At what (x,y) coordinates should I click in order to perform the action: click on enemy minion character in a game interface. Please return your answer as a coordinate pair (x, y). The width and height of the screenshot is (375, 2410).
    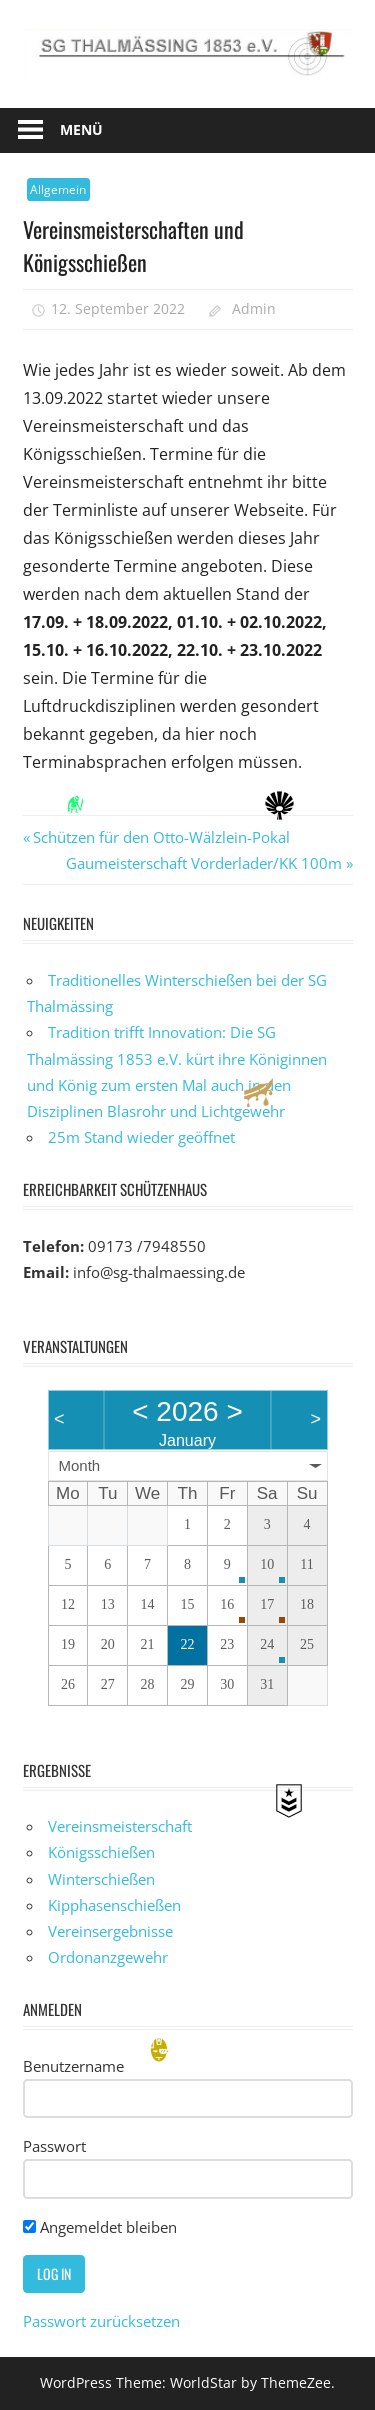
    Looking at the image, I should click on (75, 804).